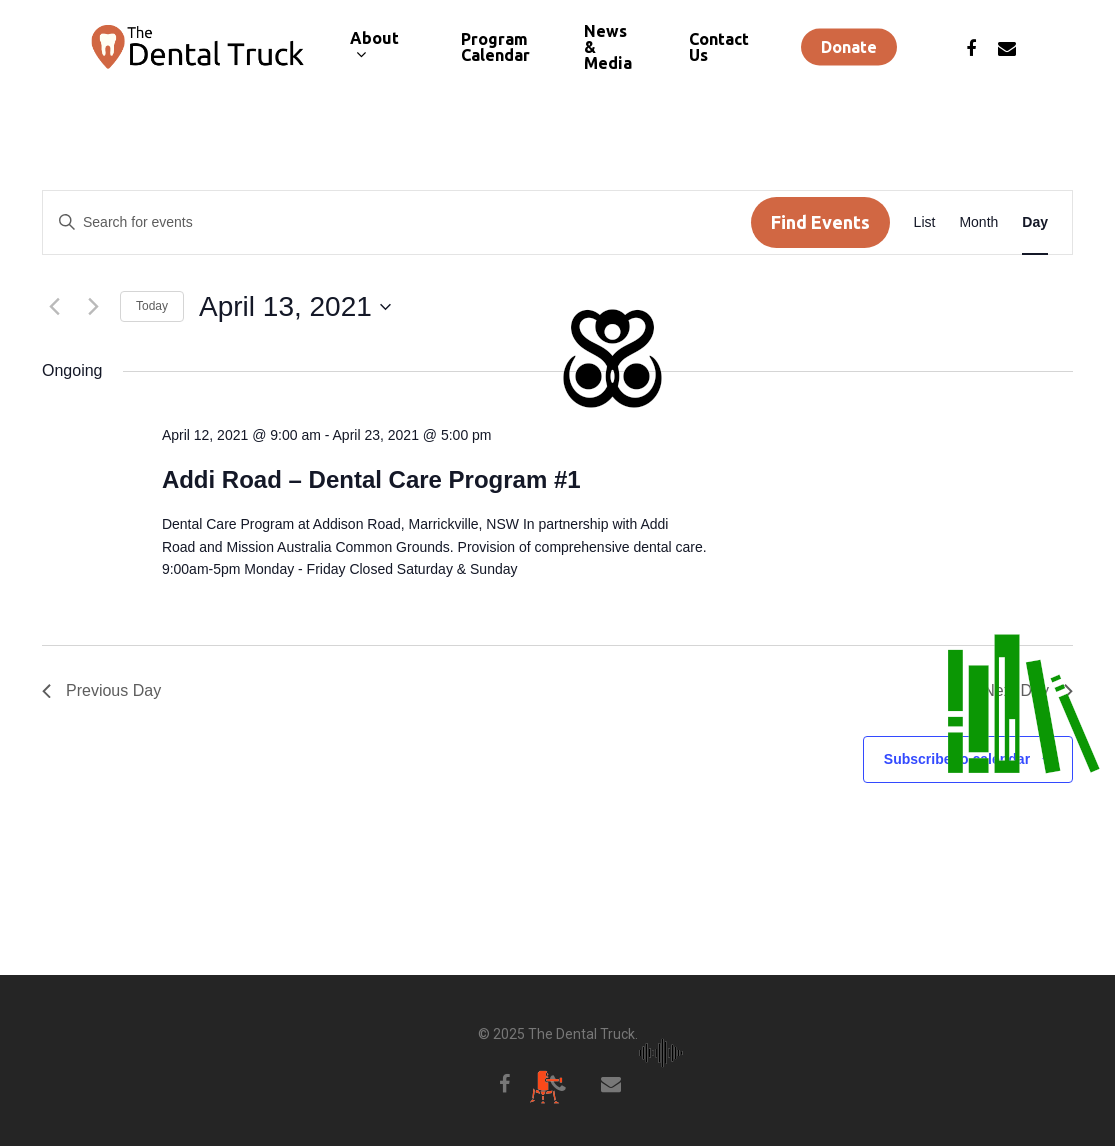 Image resolution: width=1115 pixels, height=1146 pixels. Describe the element at coordinates (661, 1053) in the screenshot. I see `audio or sound is currently playing` at that location.